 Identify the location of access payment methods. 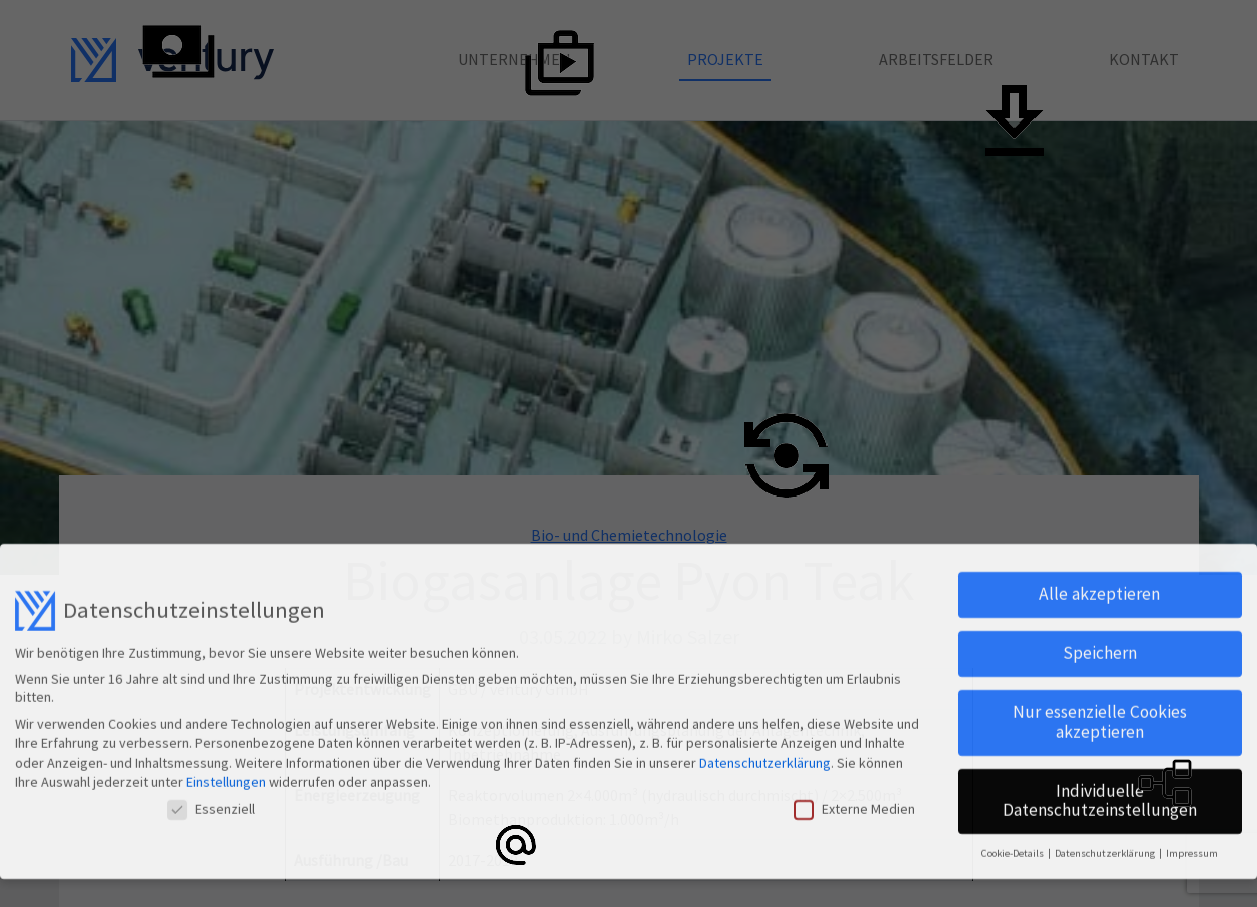
(178, 51).